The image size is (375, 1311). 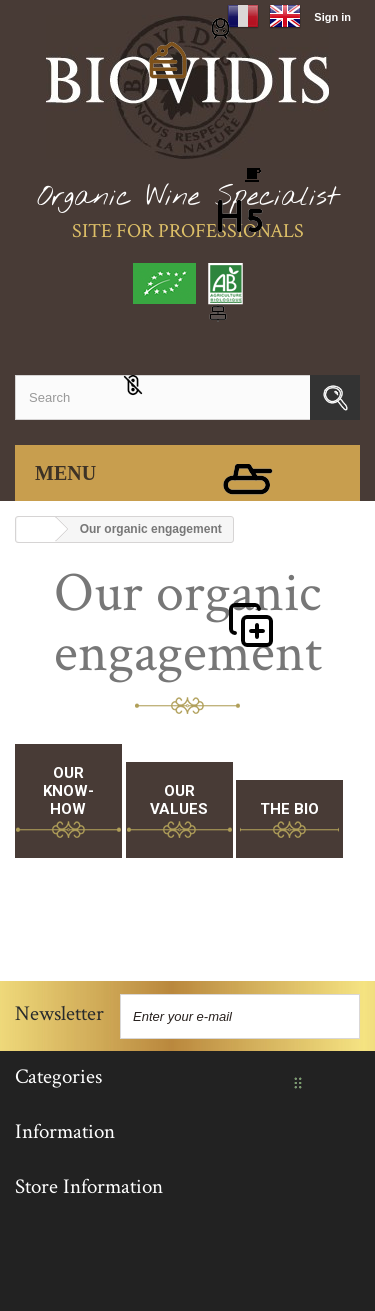 What do you see at coordinates (249, 478) in the screenshot?
I see `military or defense-related feature` at bounding box center [249, 478].